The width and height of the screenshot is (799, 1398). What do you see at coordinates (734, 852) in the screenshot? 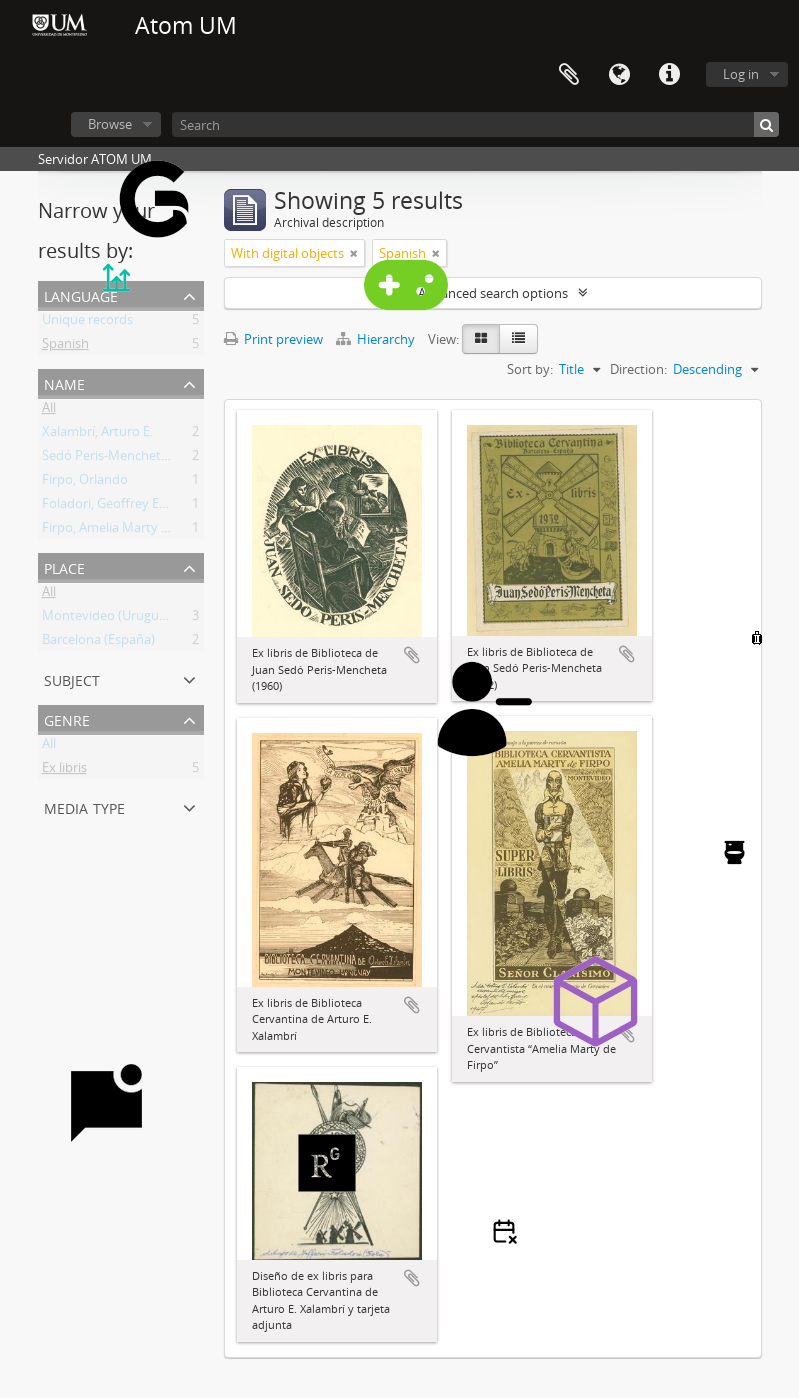
I see `indicates restroom or bathroom location` at bounding box center [734, 852].